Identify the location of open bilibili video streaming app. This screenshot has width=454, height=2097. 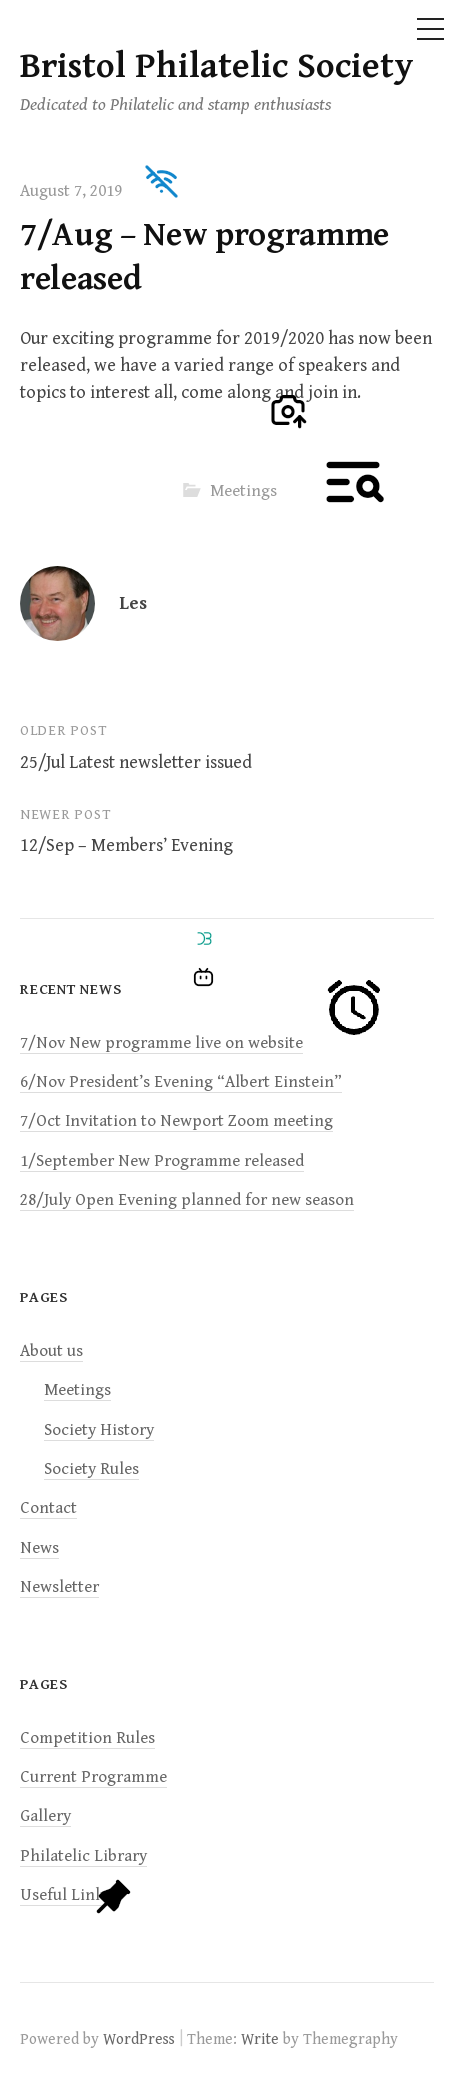
(203, 977).